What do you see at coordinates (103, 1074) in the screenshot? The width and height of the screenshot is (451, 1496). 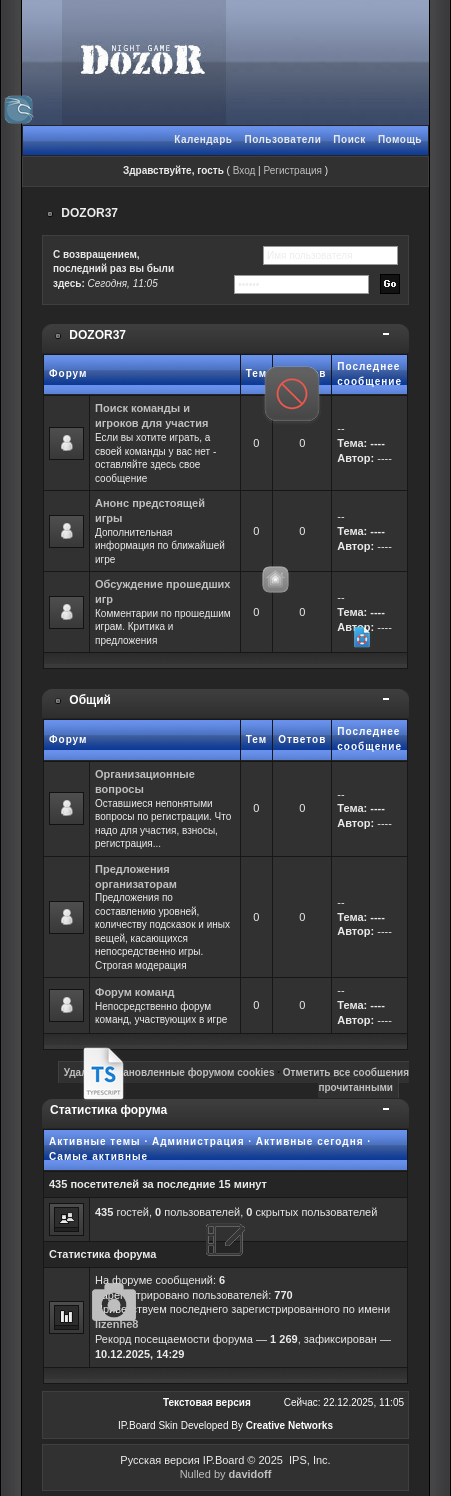 I see `a typescript source code file` at bounding box center [103, 1074].